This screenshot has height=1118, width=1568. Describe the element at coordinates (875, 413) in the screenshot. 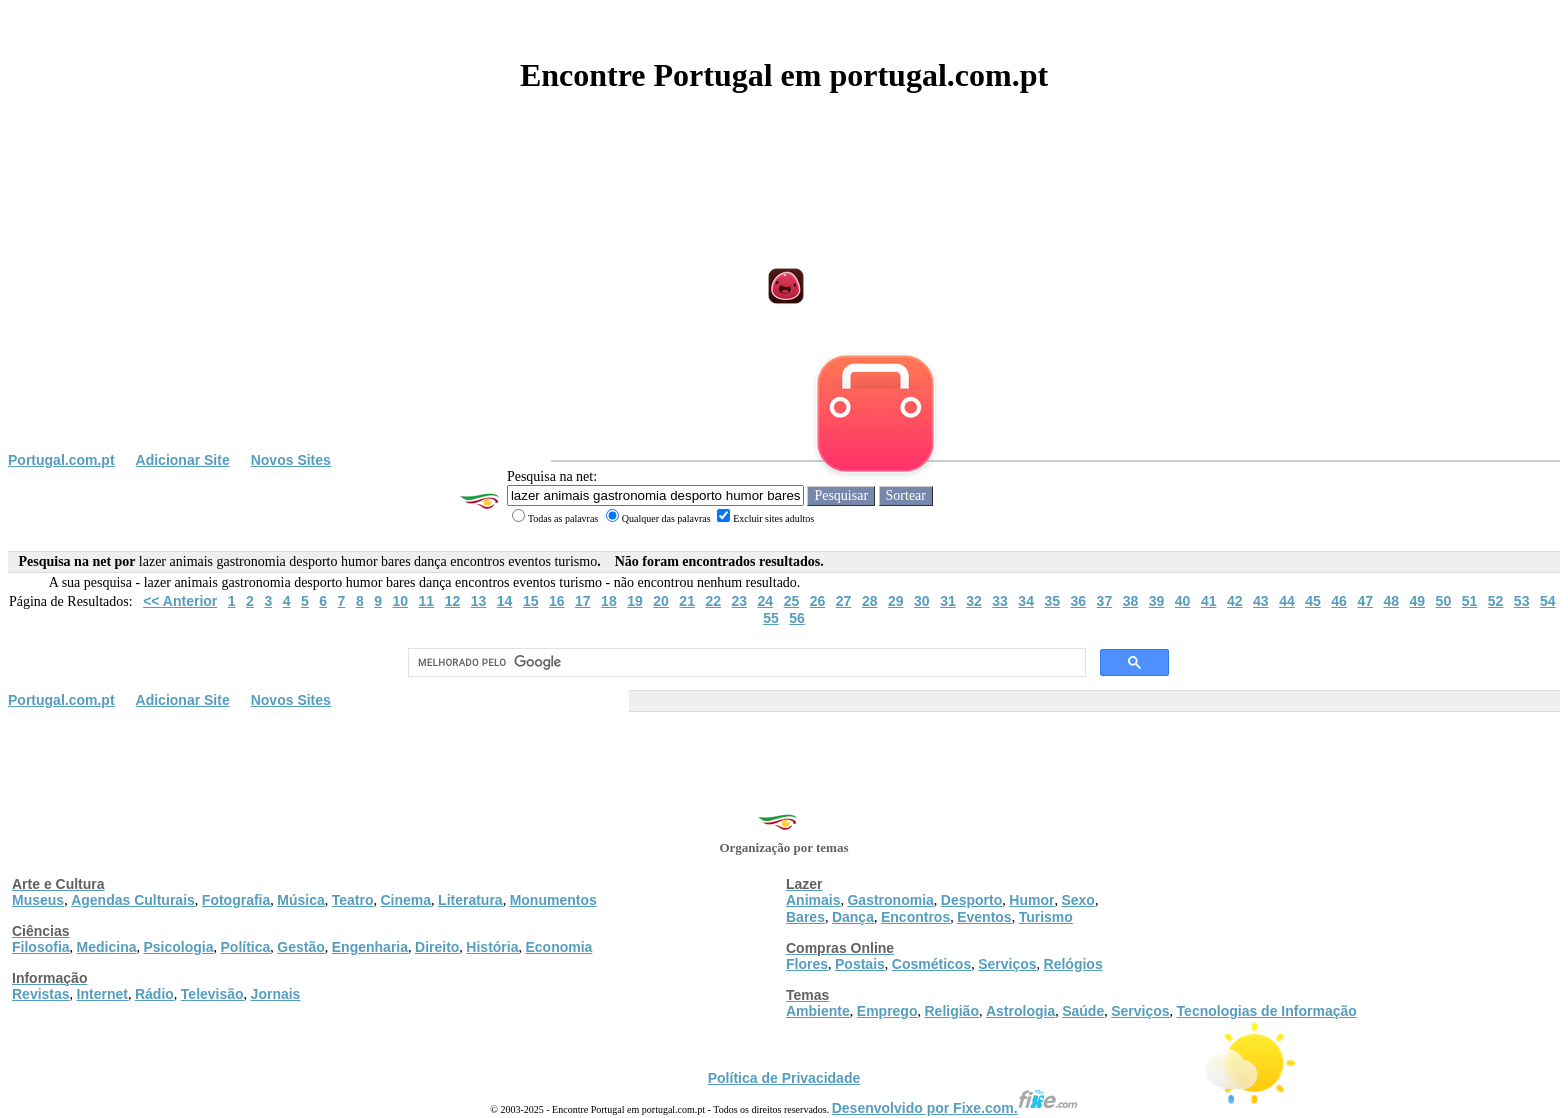

I see `access system utilities and tools` at that location.